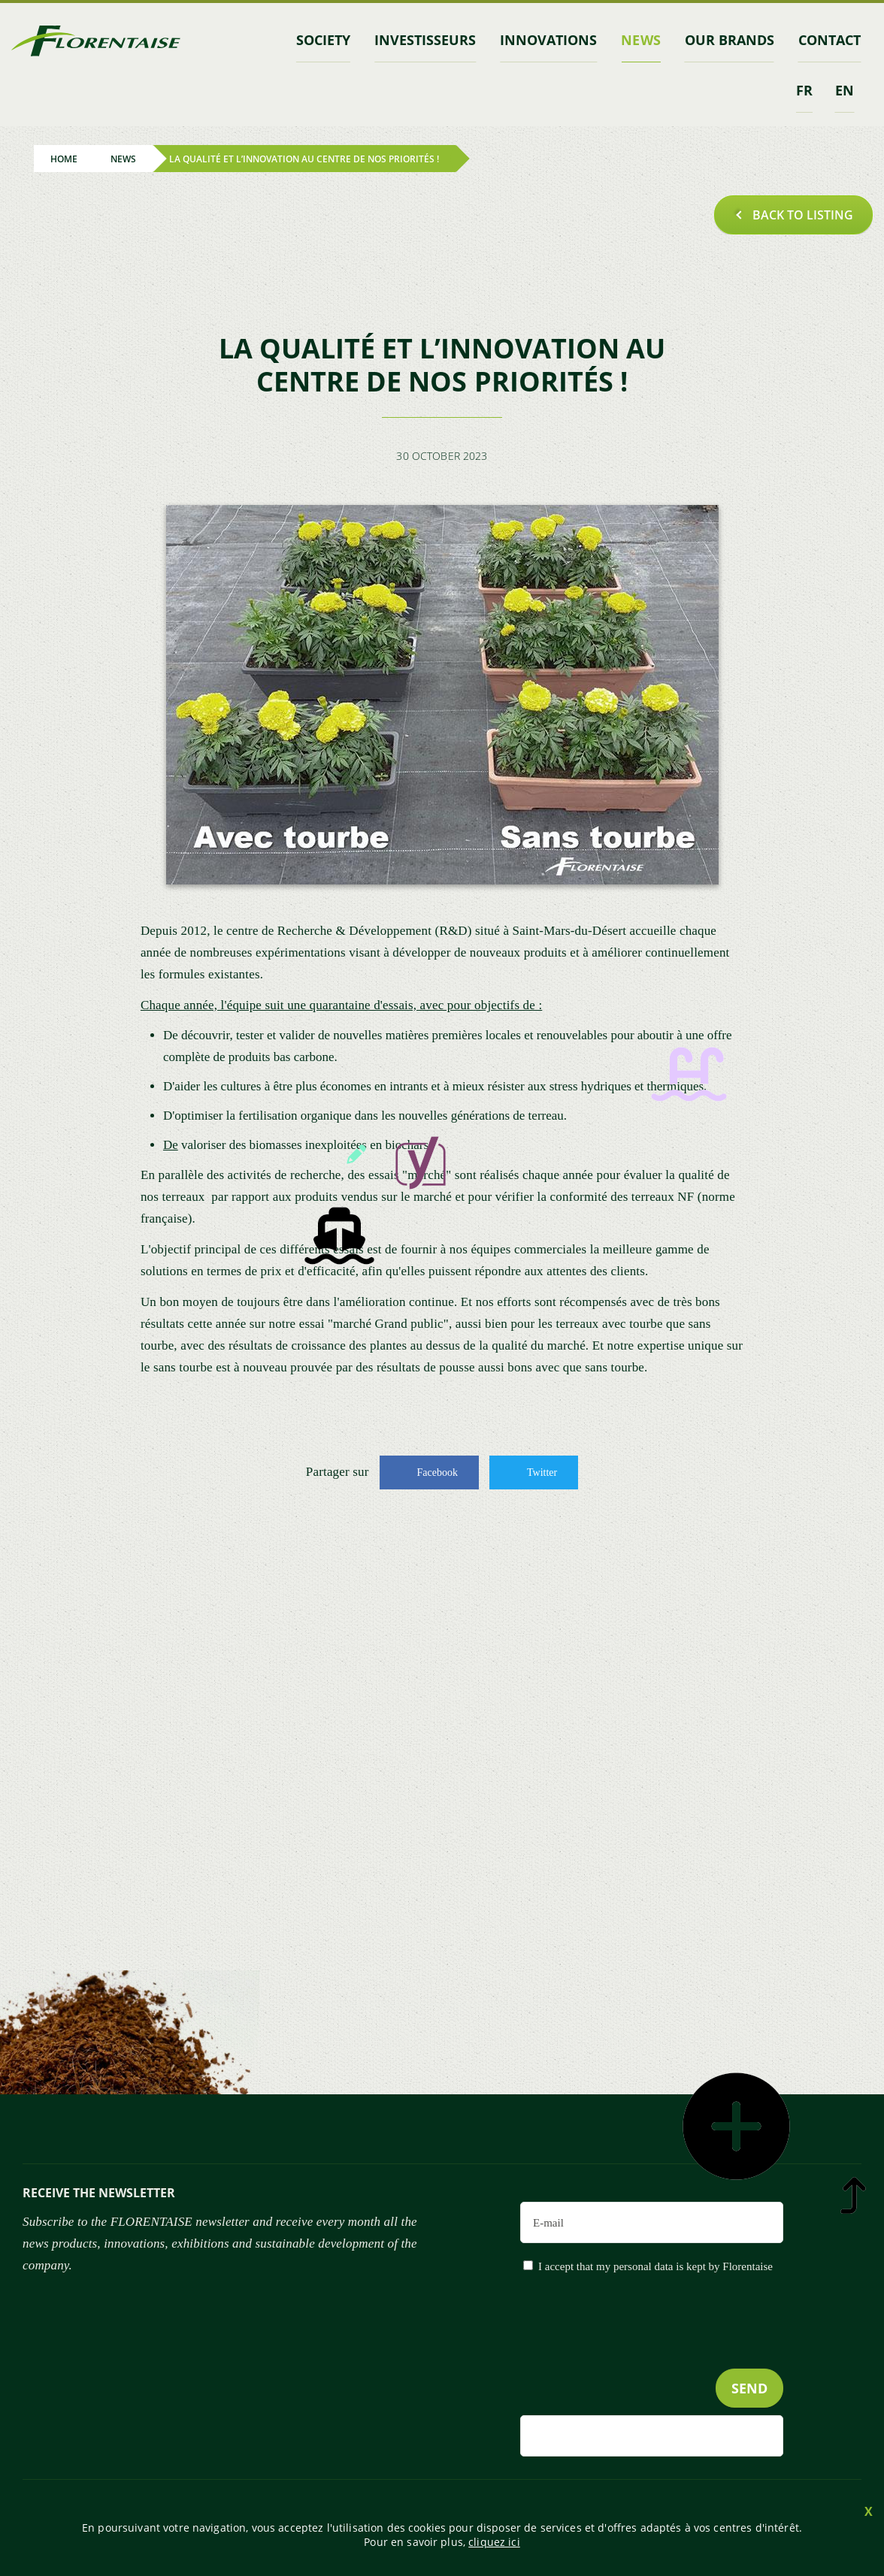 This screenshot has width=884, height=2576. Describe the element at coordinates (689, 1074) in the screenshot. I see `indicates swimming pool amenity available` at that location.